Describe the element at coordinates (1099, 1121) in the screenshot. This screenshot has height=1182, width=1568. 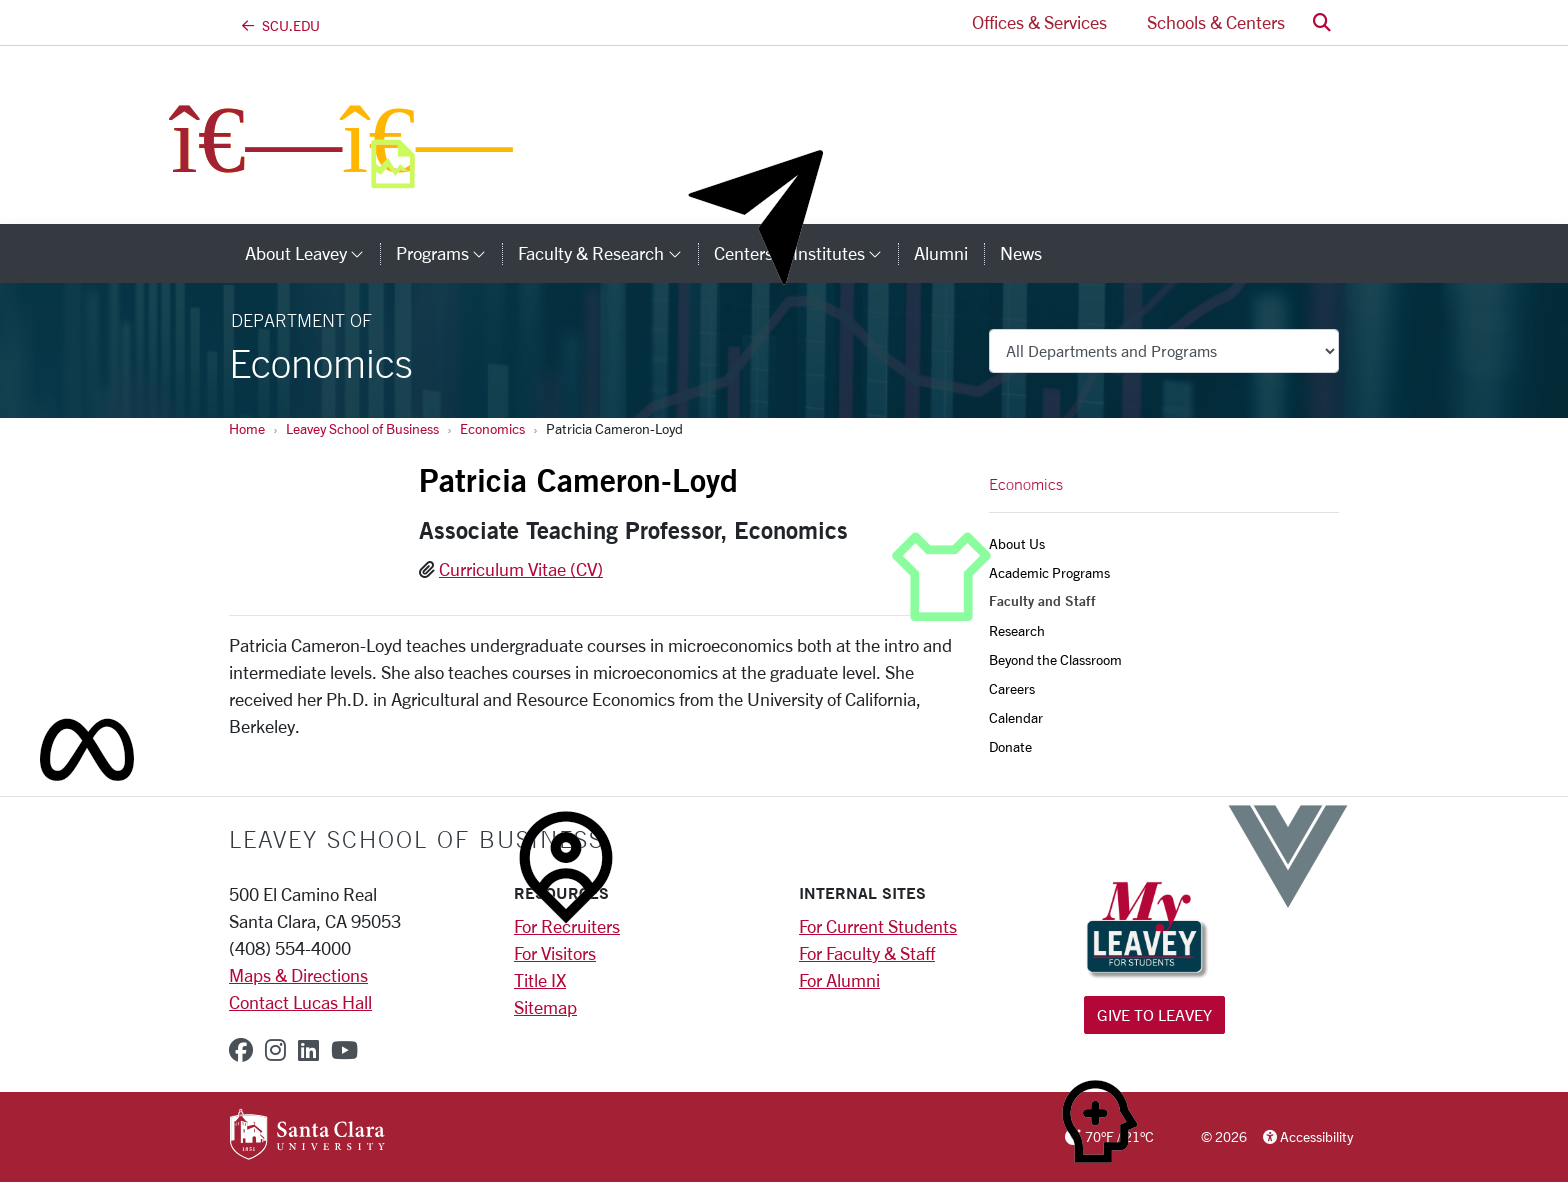
I see `access mental health resources` at that location.